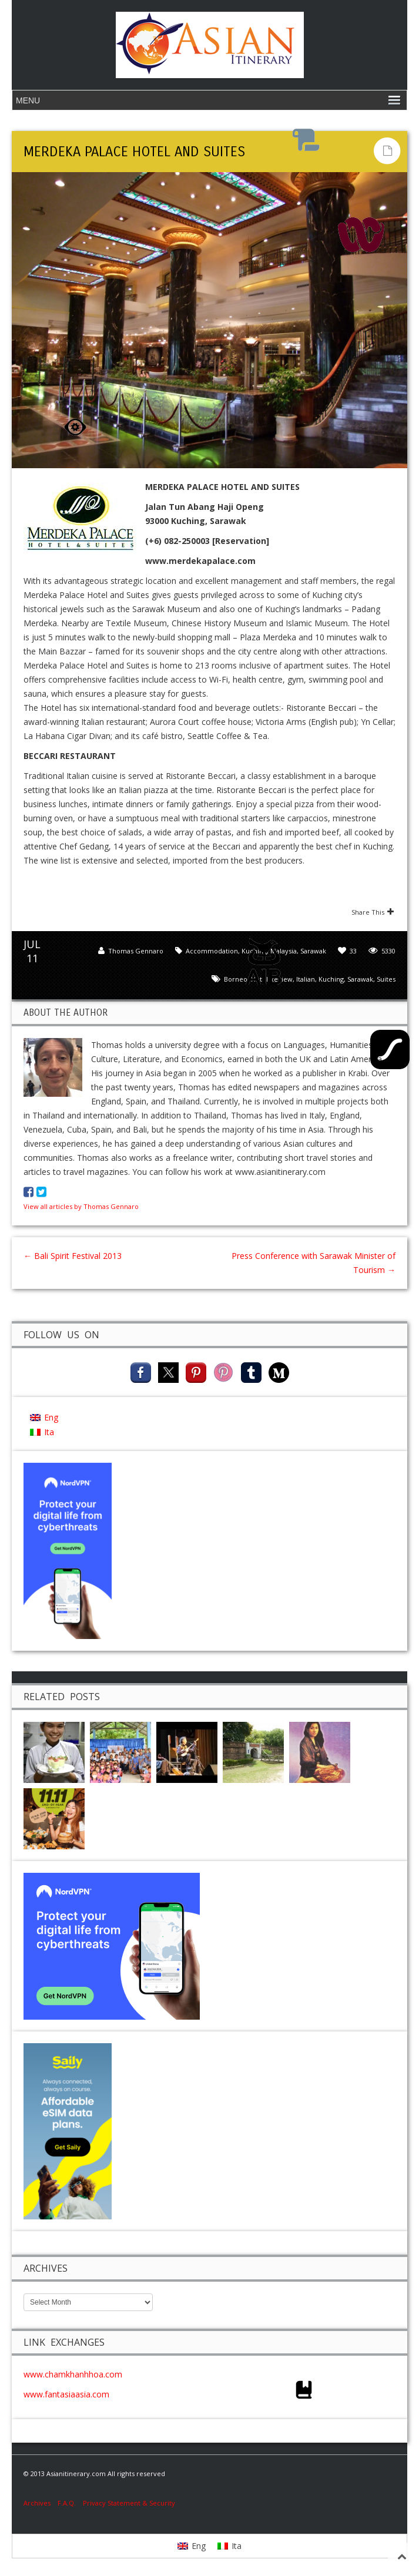 This screenshot has height=2576, width=419. I want to click on access your bookmarked reading list, so click(304, 2390).